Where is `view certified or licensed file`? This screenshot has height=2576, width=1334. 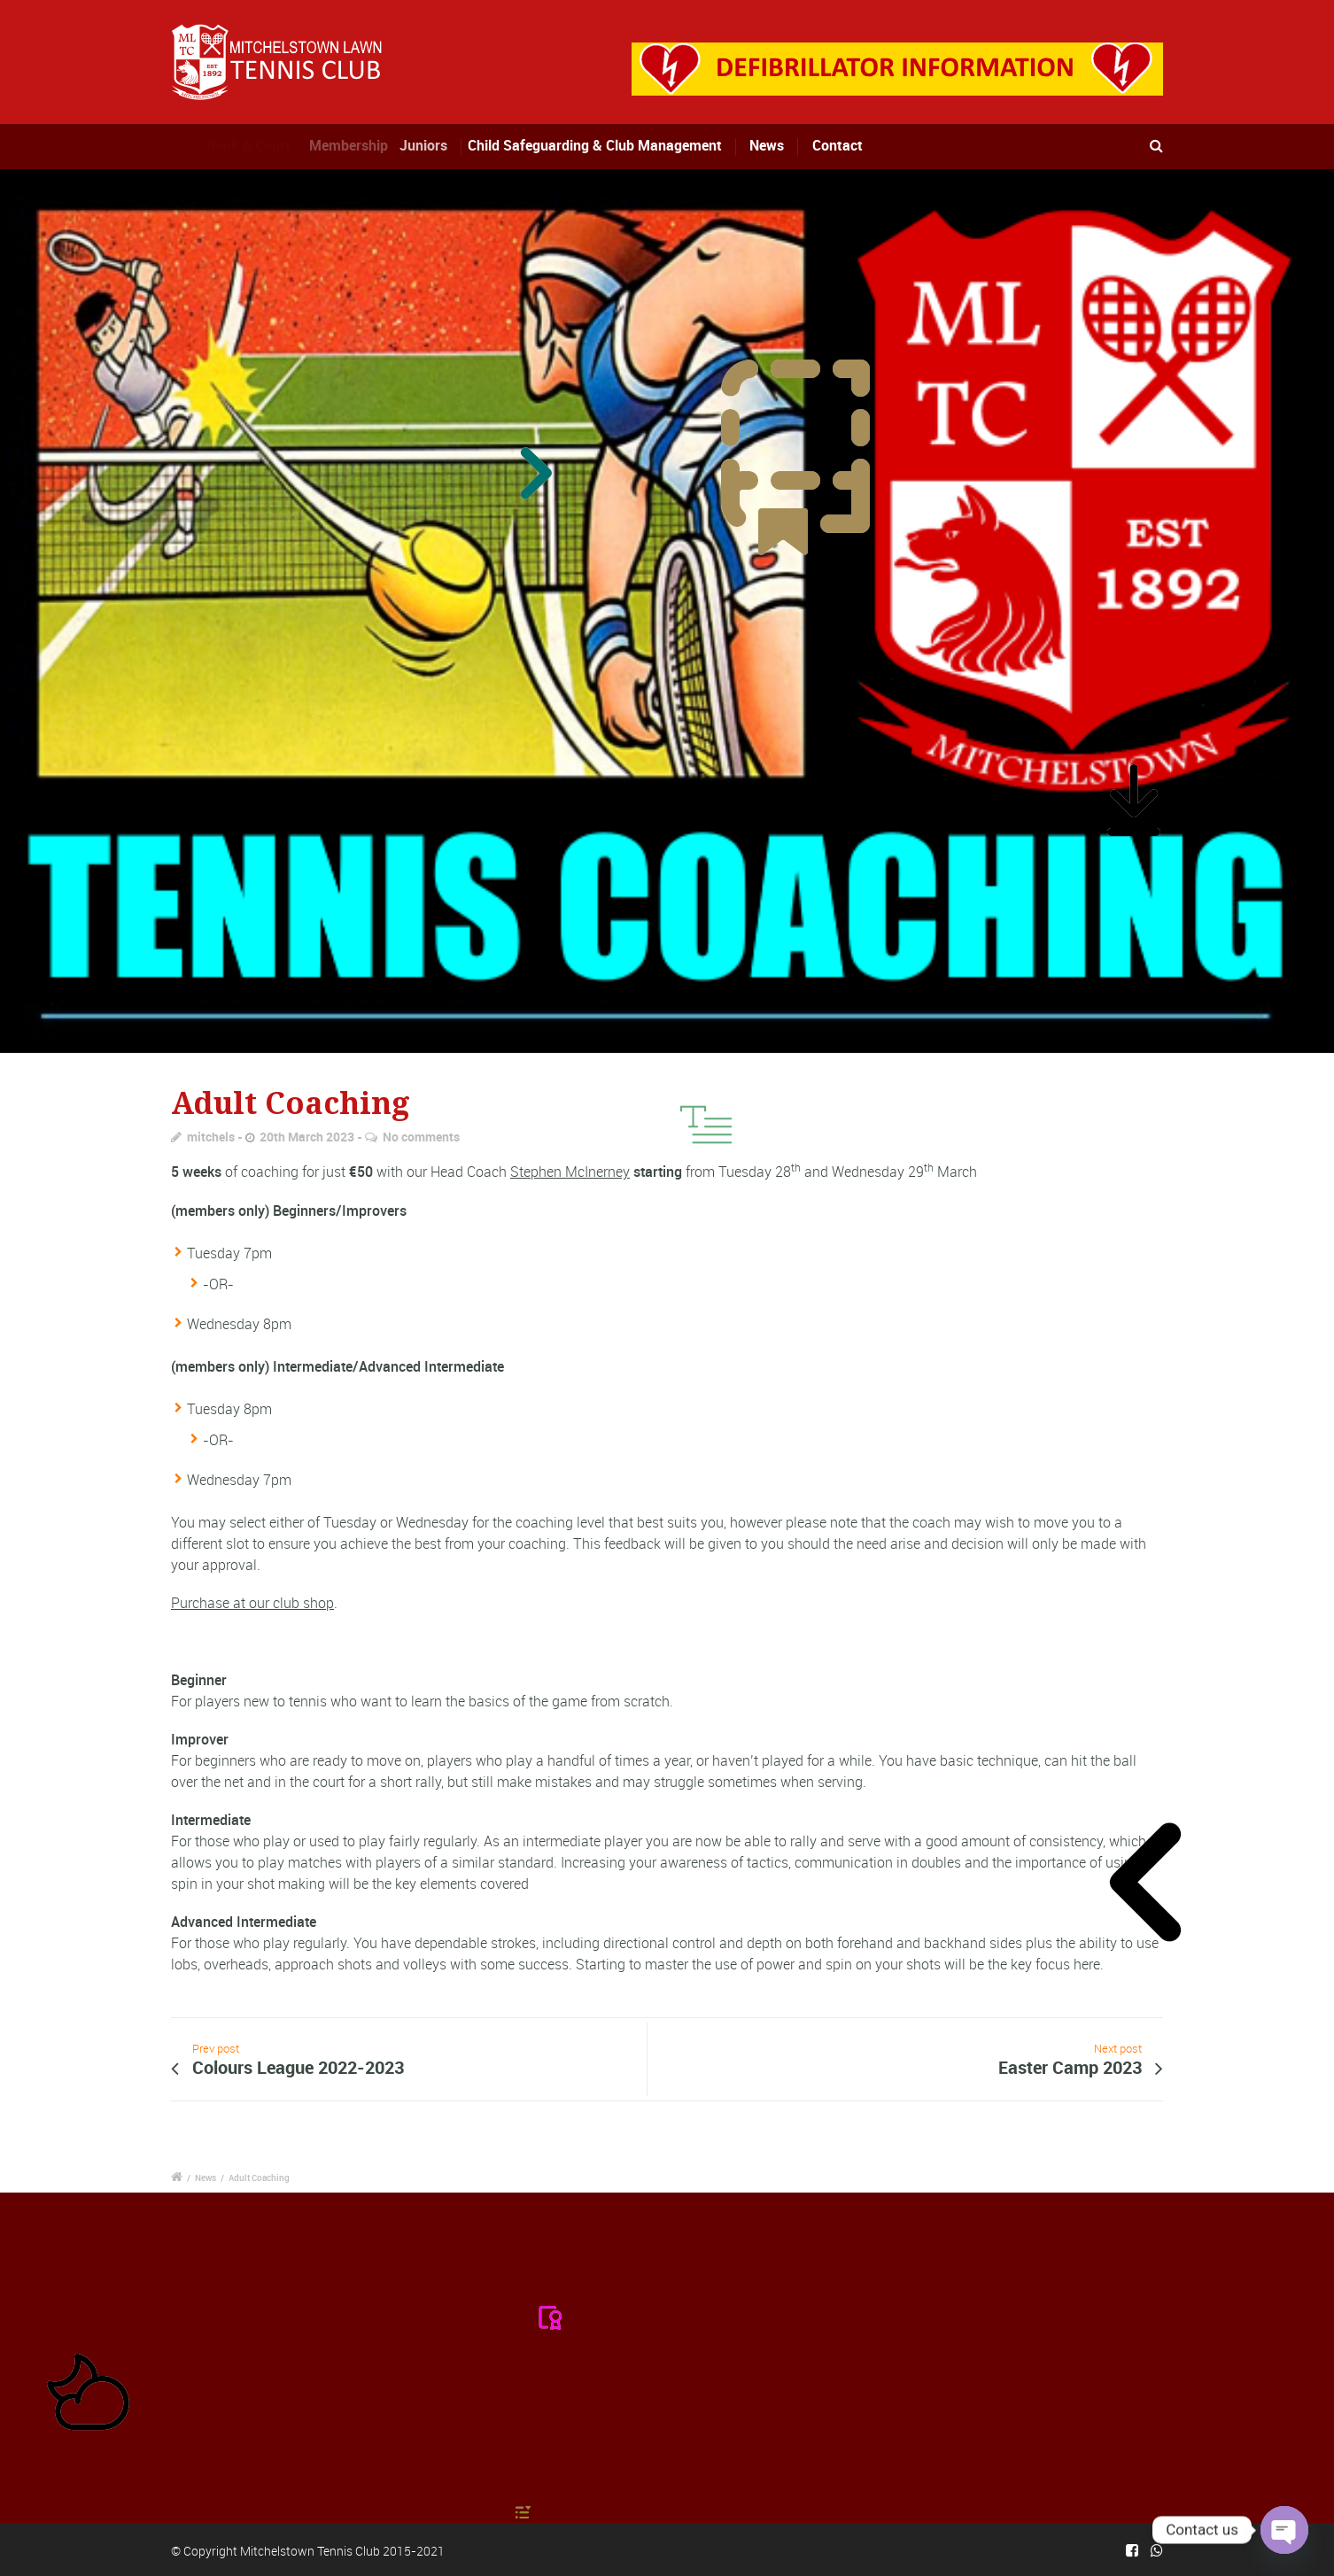 view certified or licensed file is located at coordinates (549, 2317).